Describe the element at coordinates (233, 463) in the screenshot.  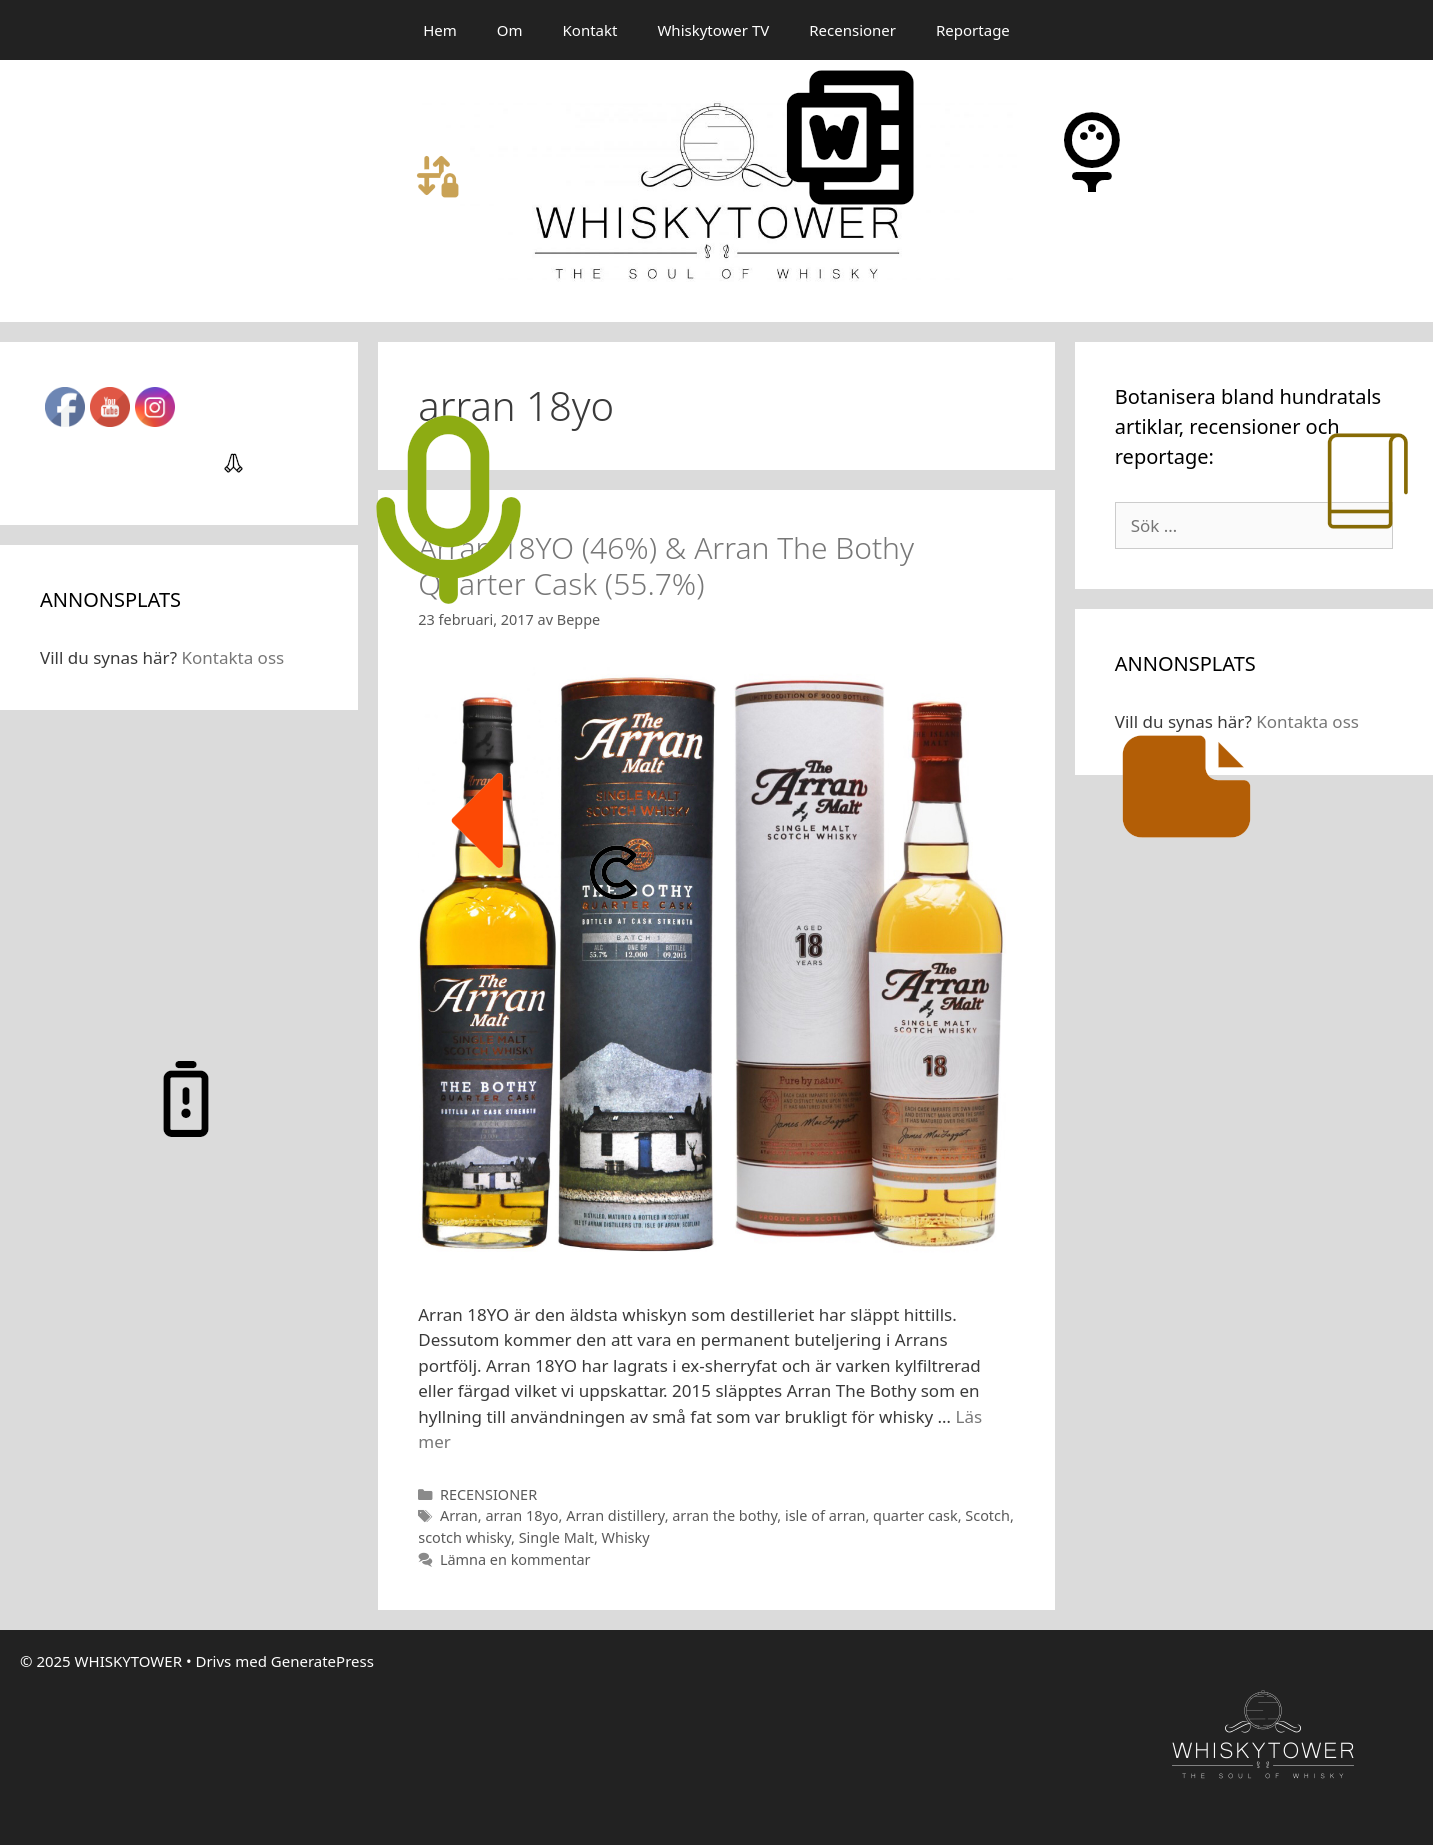
I see `access prayer or meditation features` at that location.